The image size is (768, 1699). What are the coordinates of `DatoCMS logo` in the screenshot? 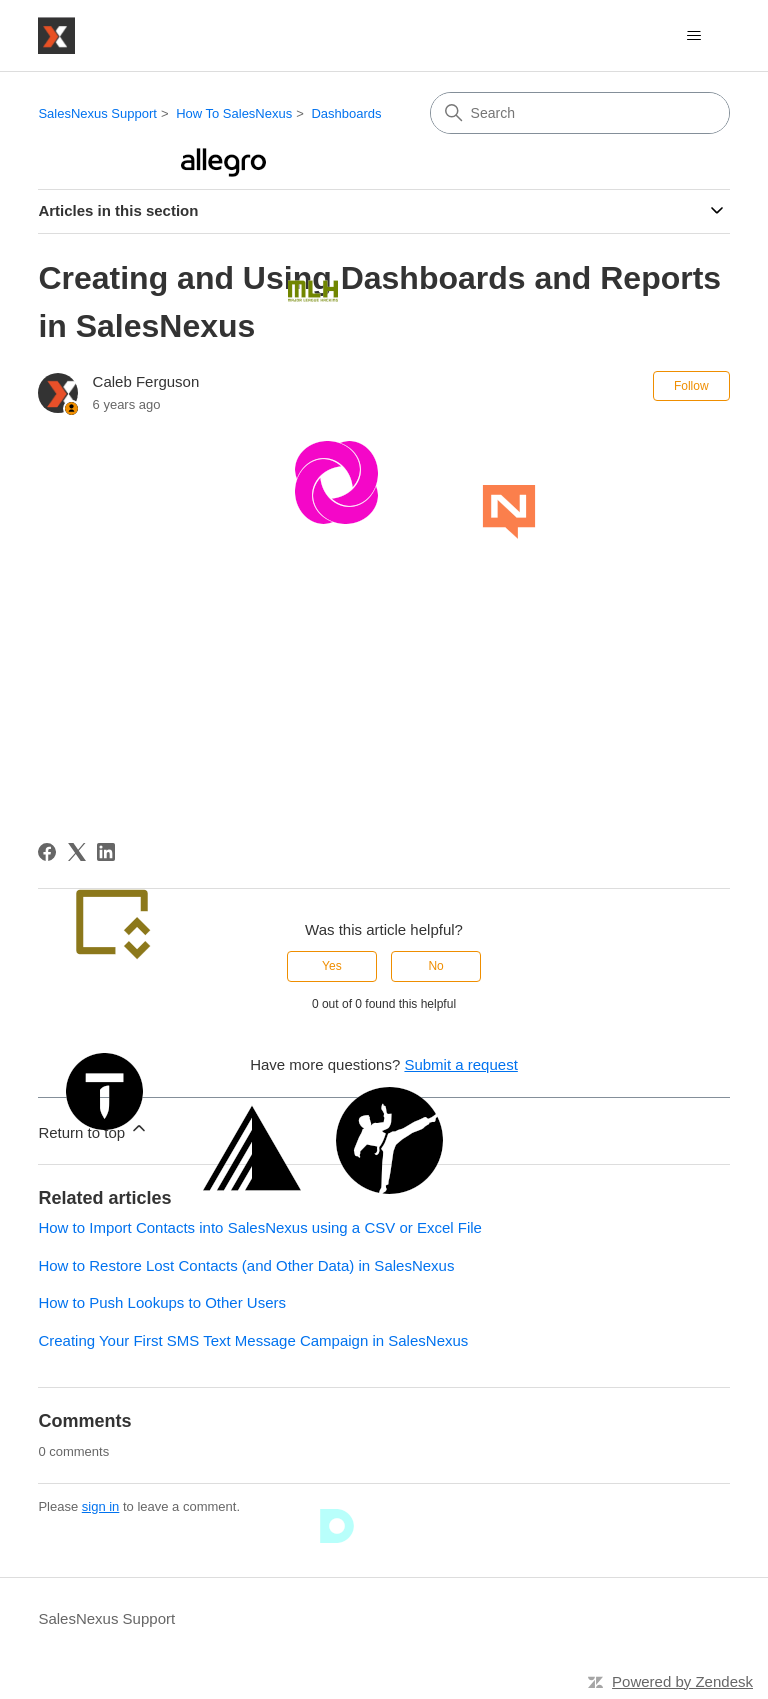 It's located at (337, 1526).